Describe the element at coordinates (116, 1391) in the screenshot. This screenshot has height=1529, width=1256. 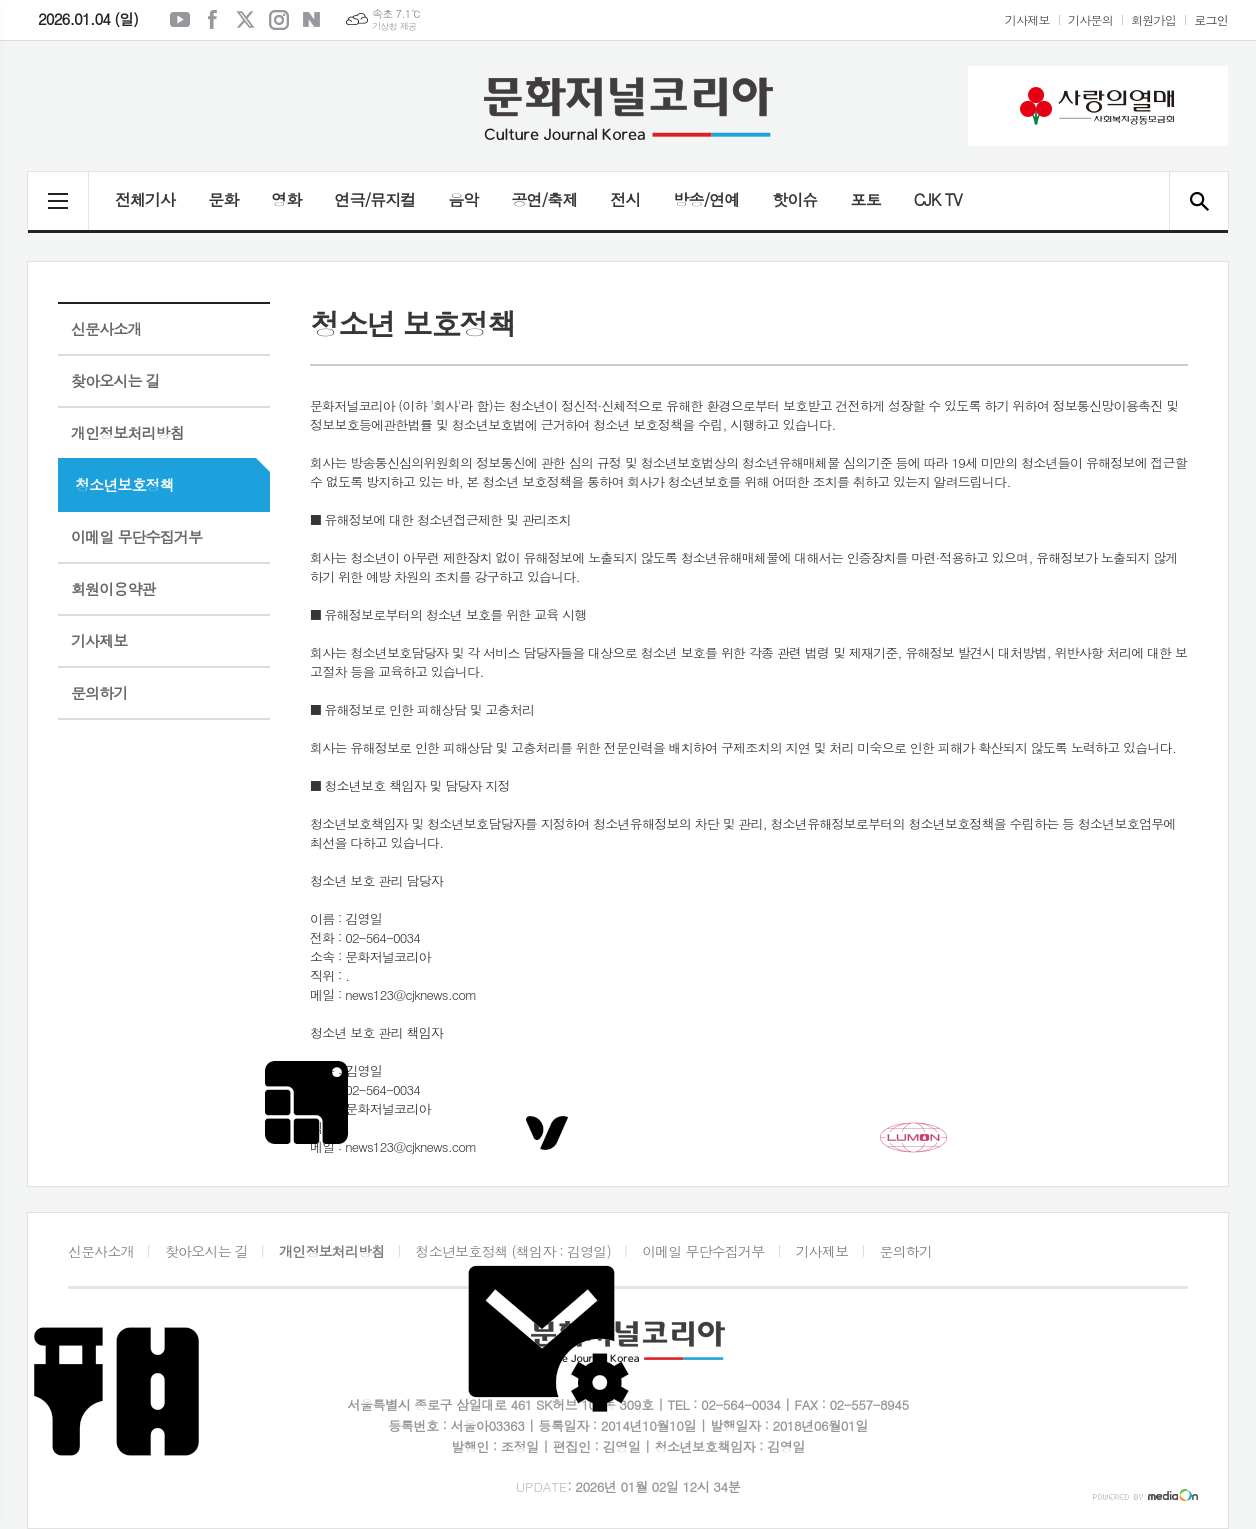
I see `view bridge or overpass routes` at that location.